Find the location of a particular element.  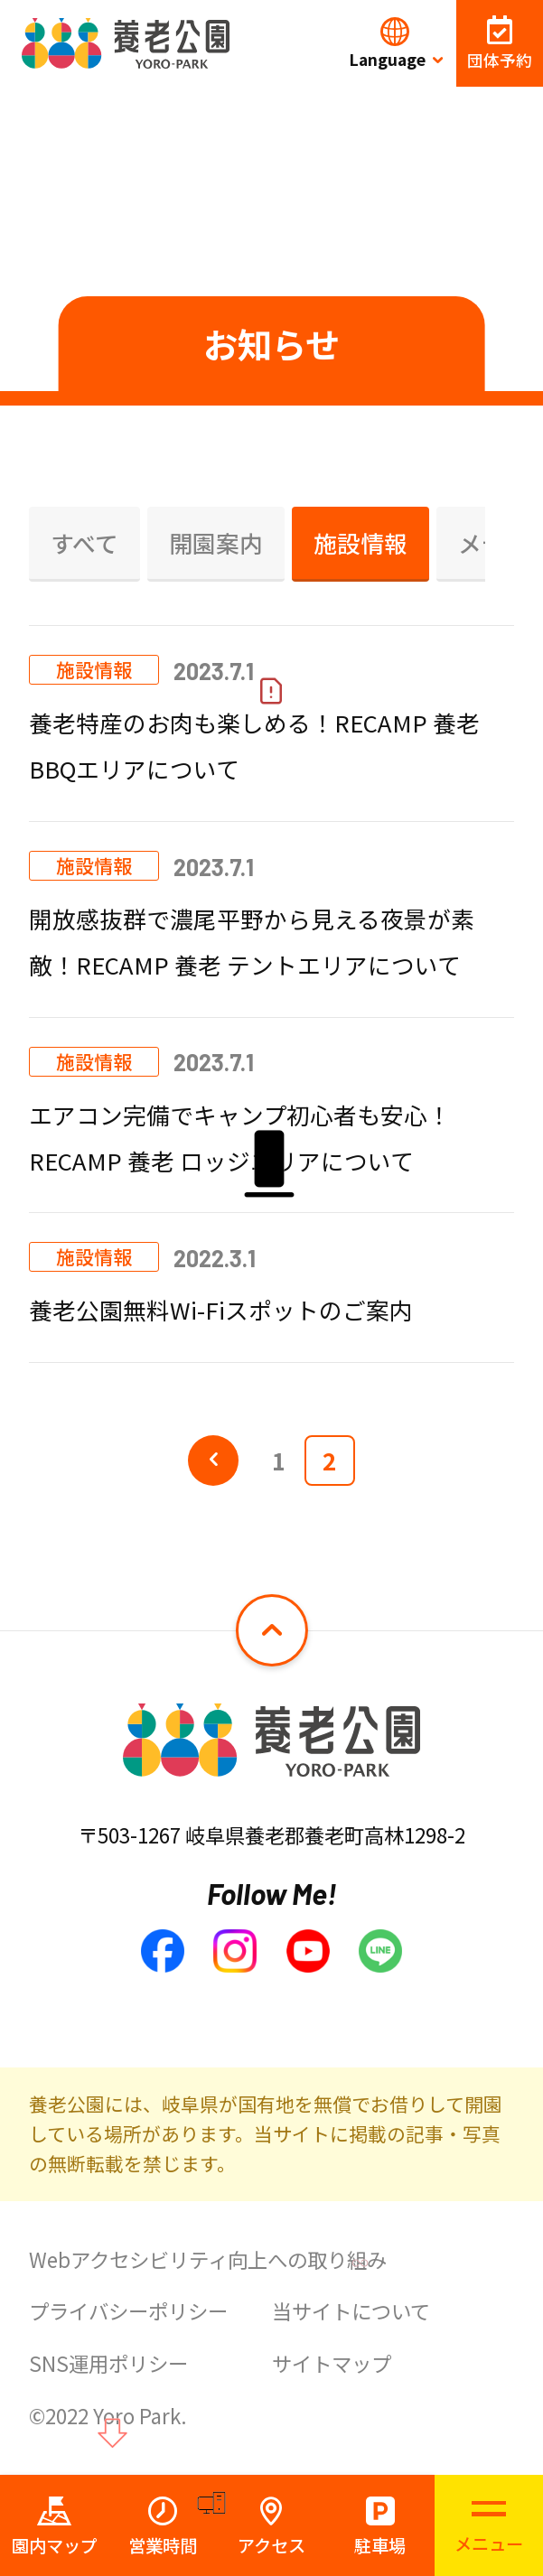

download a file or content is located at coordinates (112, 2431).